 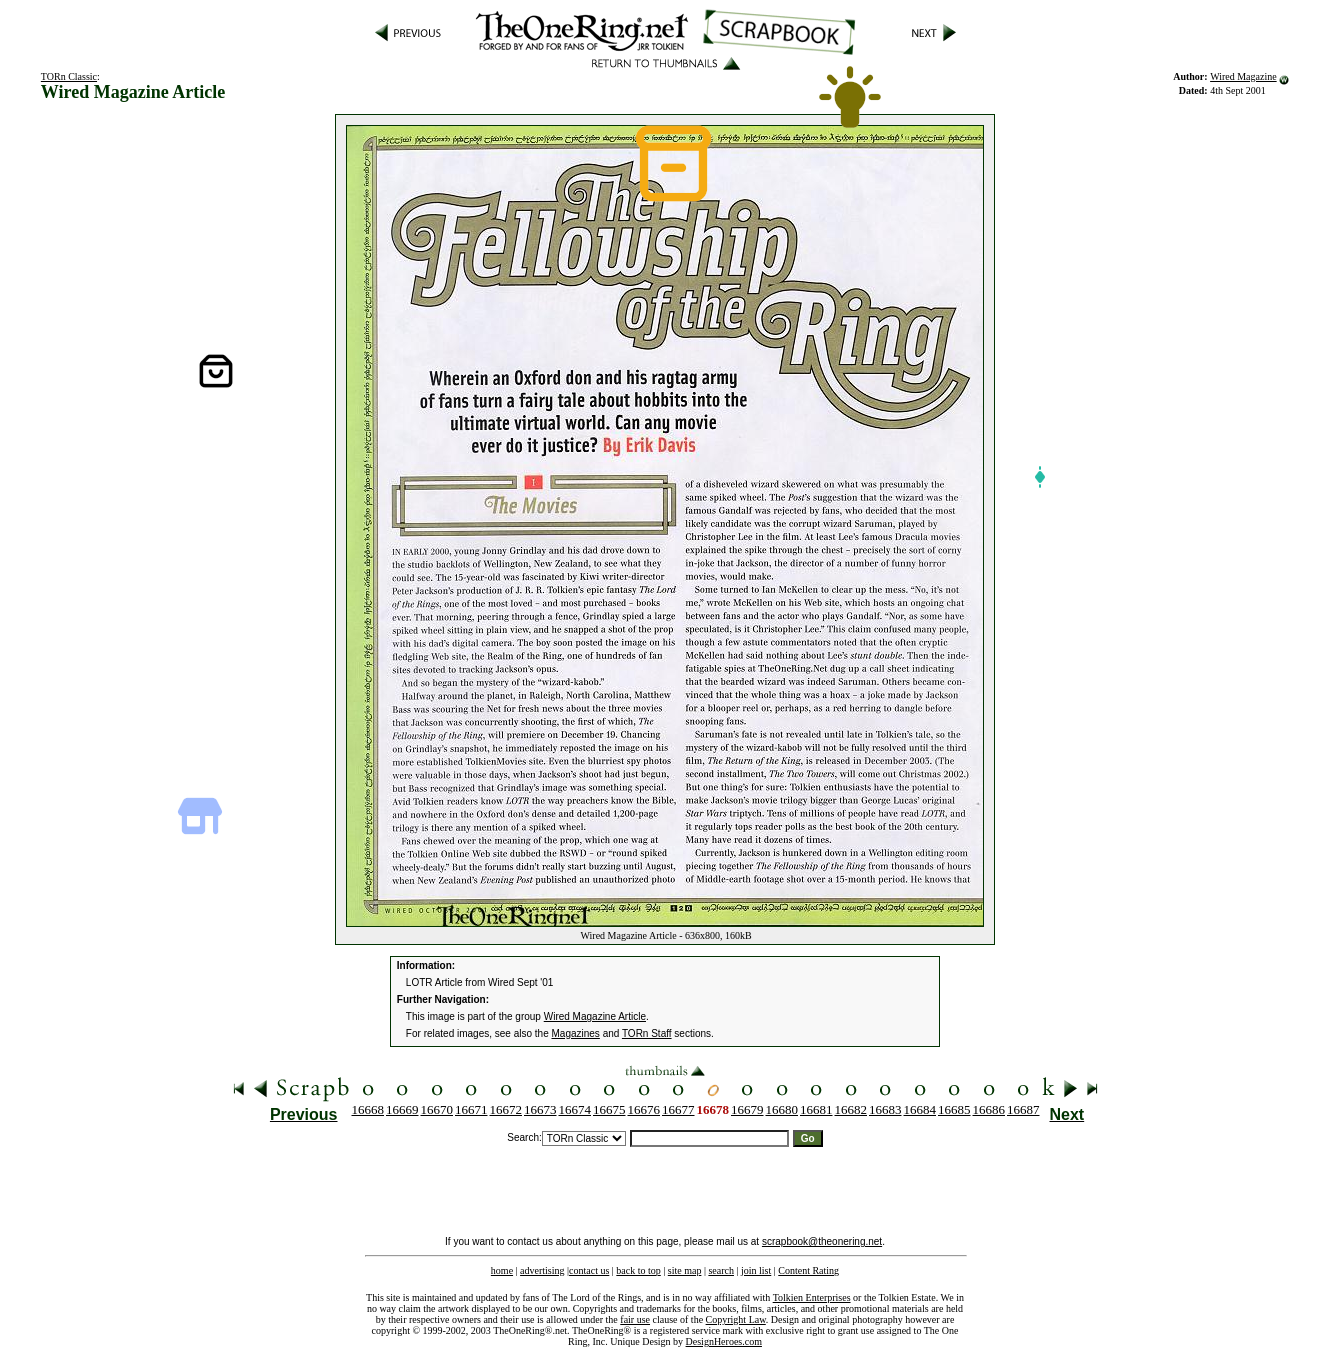 What do you see at coordinates (216, 371) in the screenshot?
I see `view your shopping bag` at bounding box center [216, 371].